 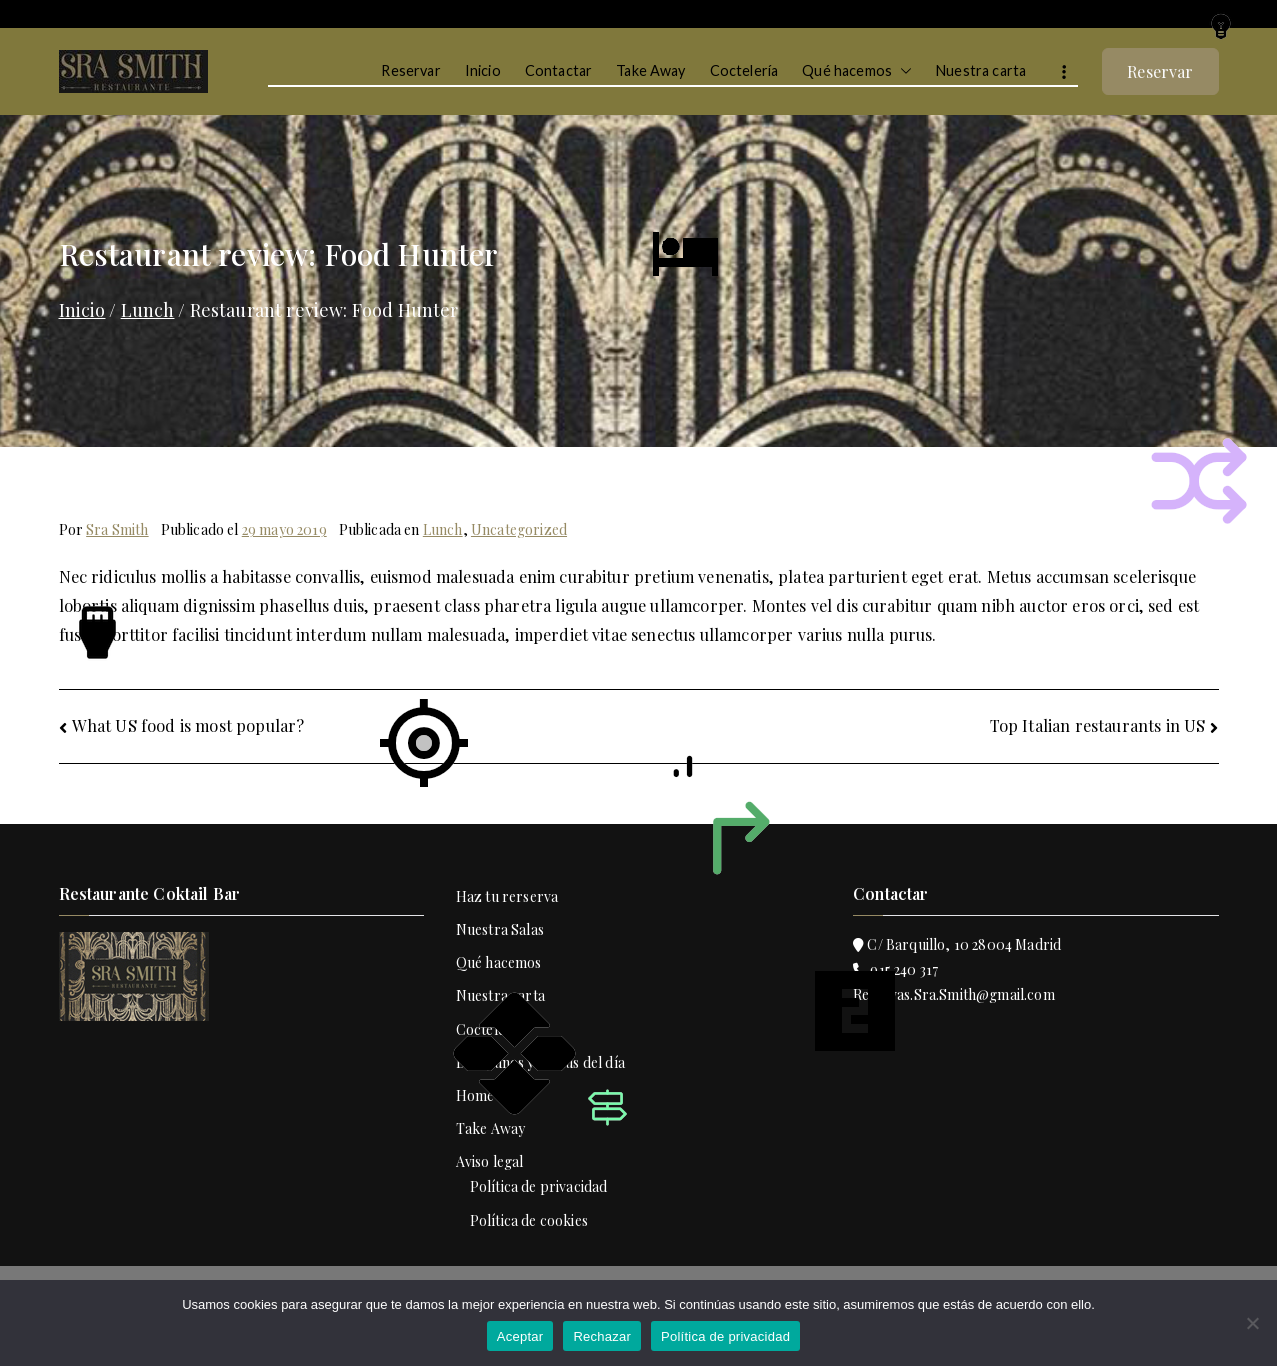 What do you see at coordinates (855, 1011) in the screenshot?
I see `select option number two` at bounding box center [855, 1011].